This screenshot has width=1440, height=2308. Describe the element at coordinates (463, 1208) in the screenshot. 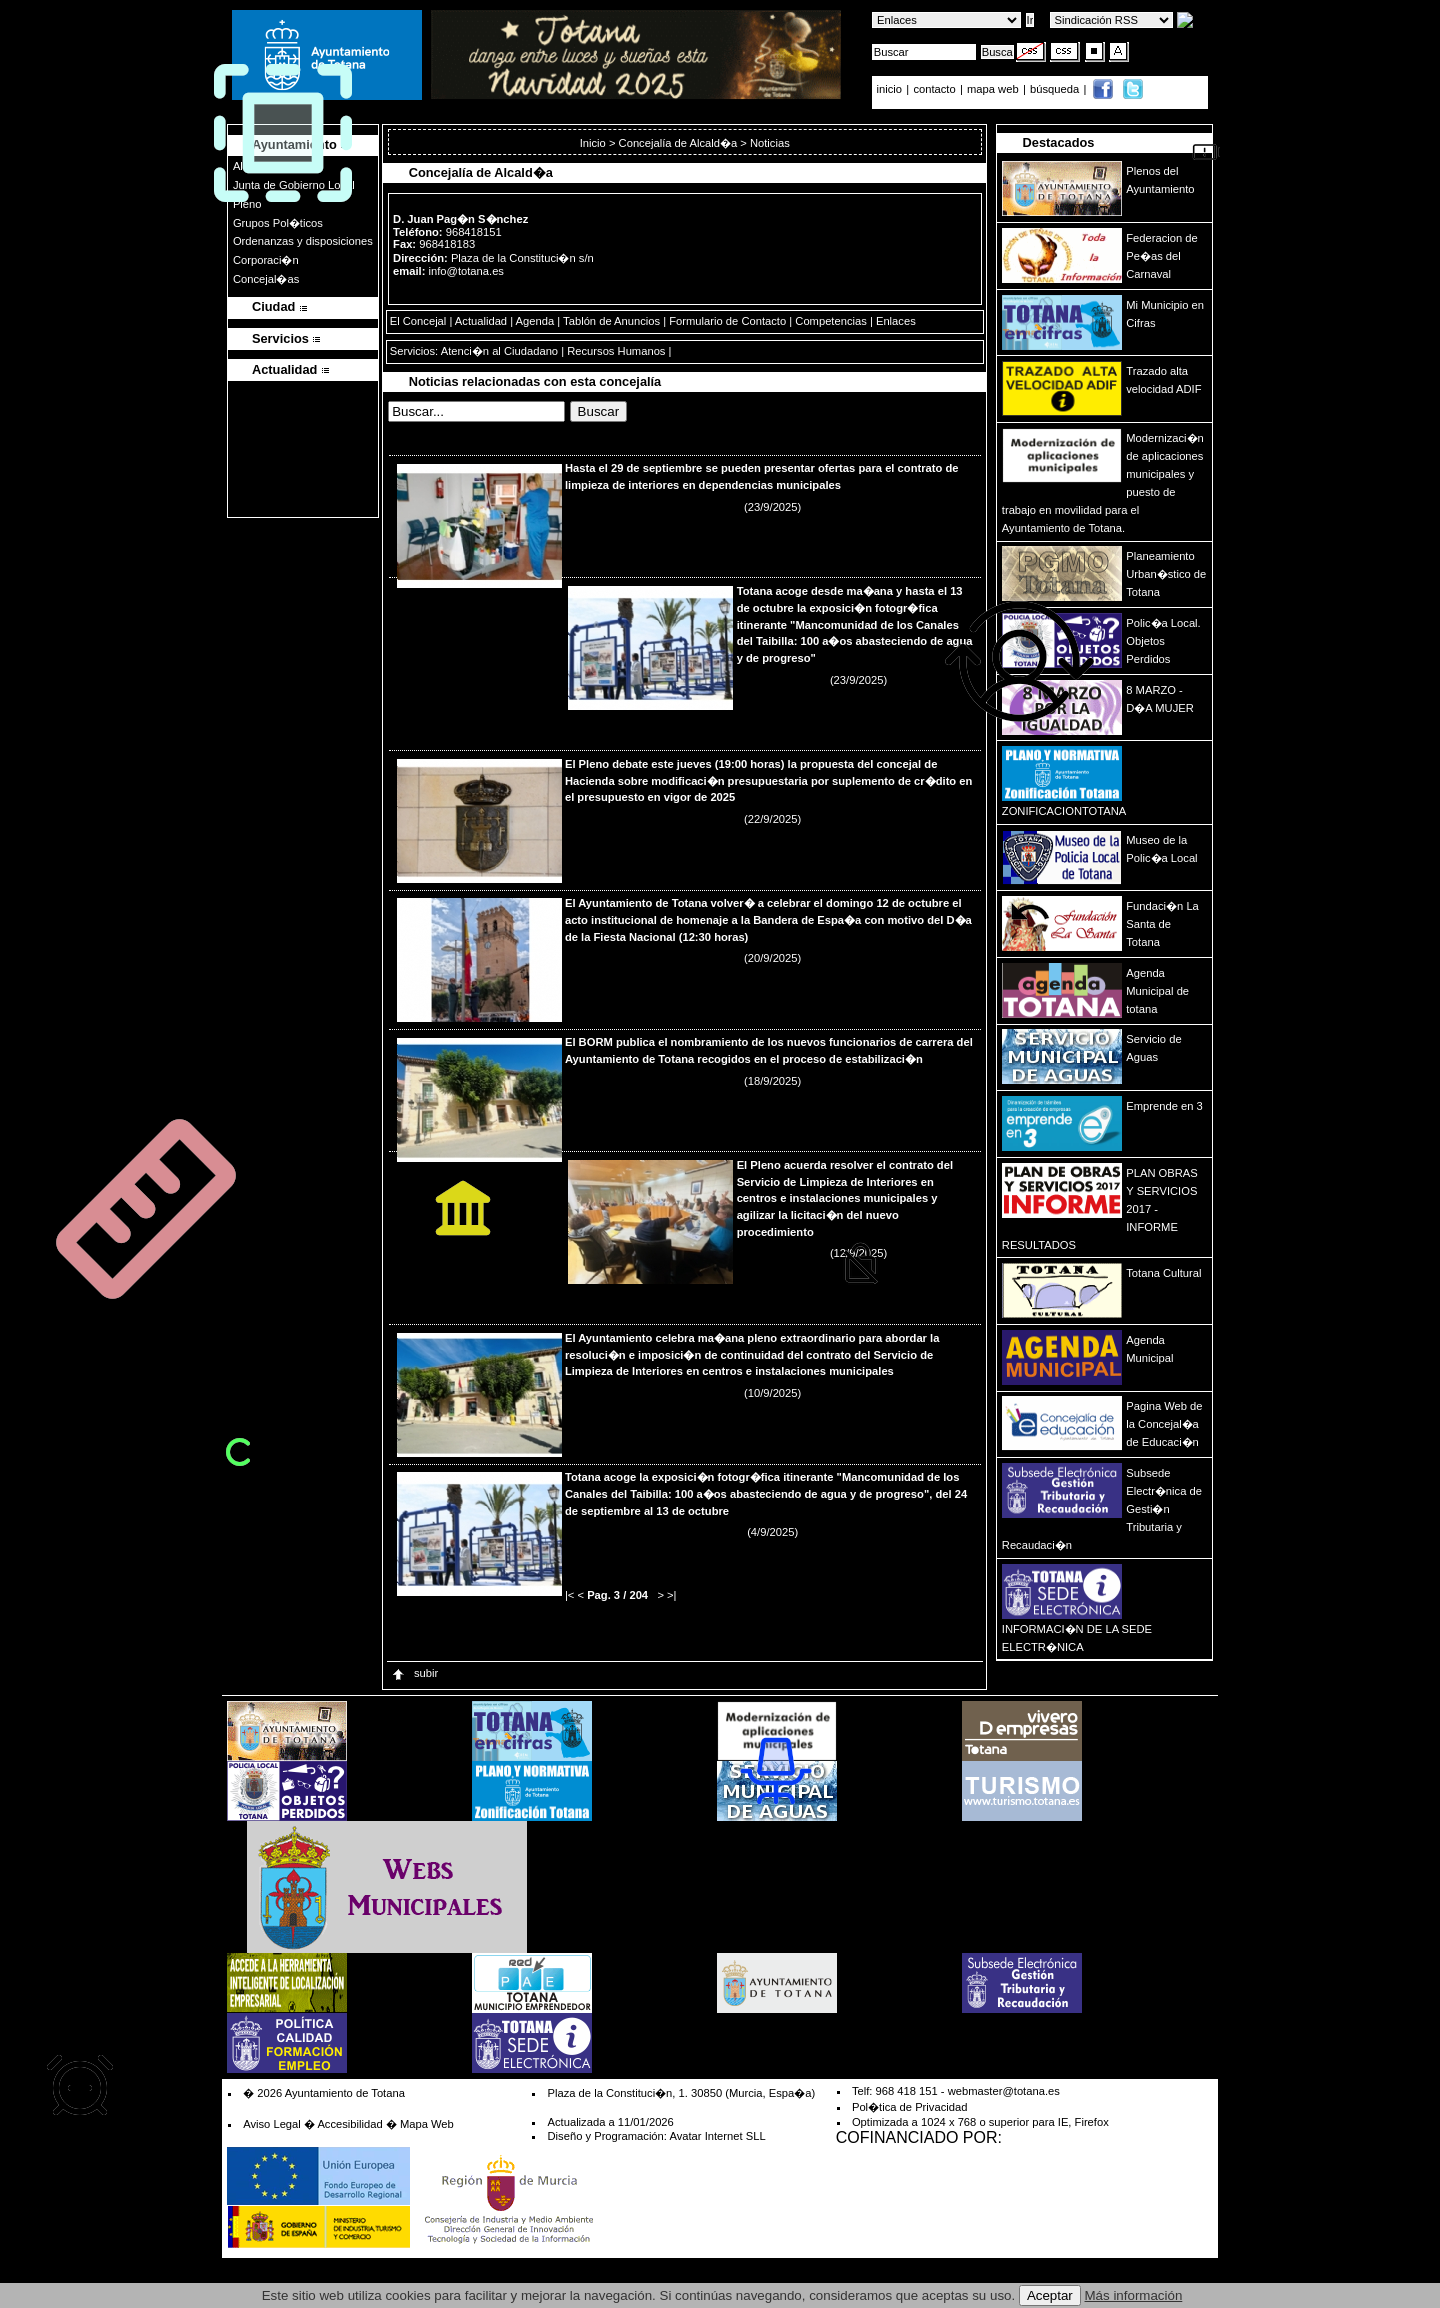

I see `view nearby landmarks or points of interest` at that location.